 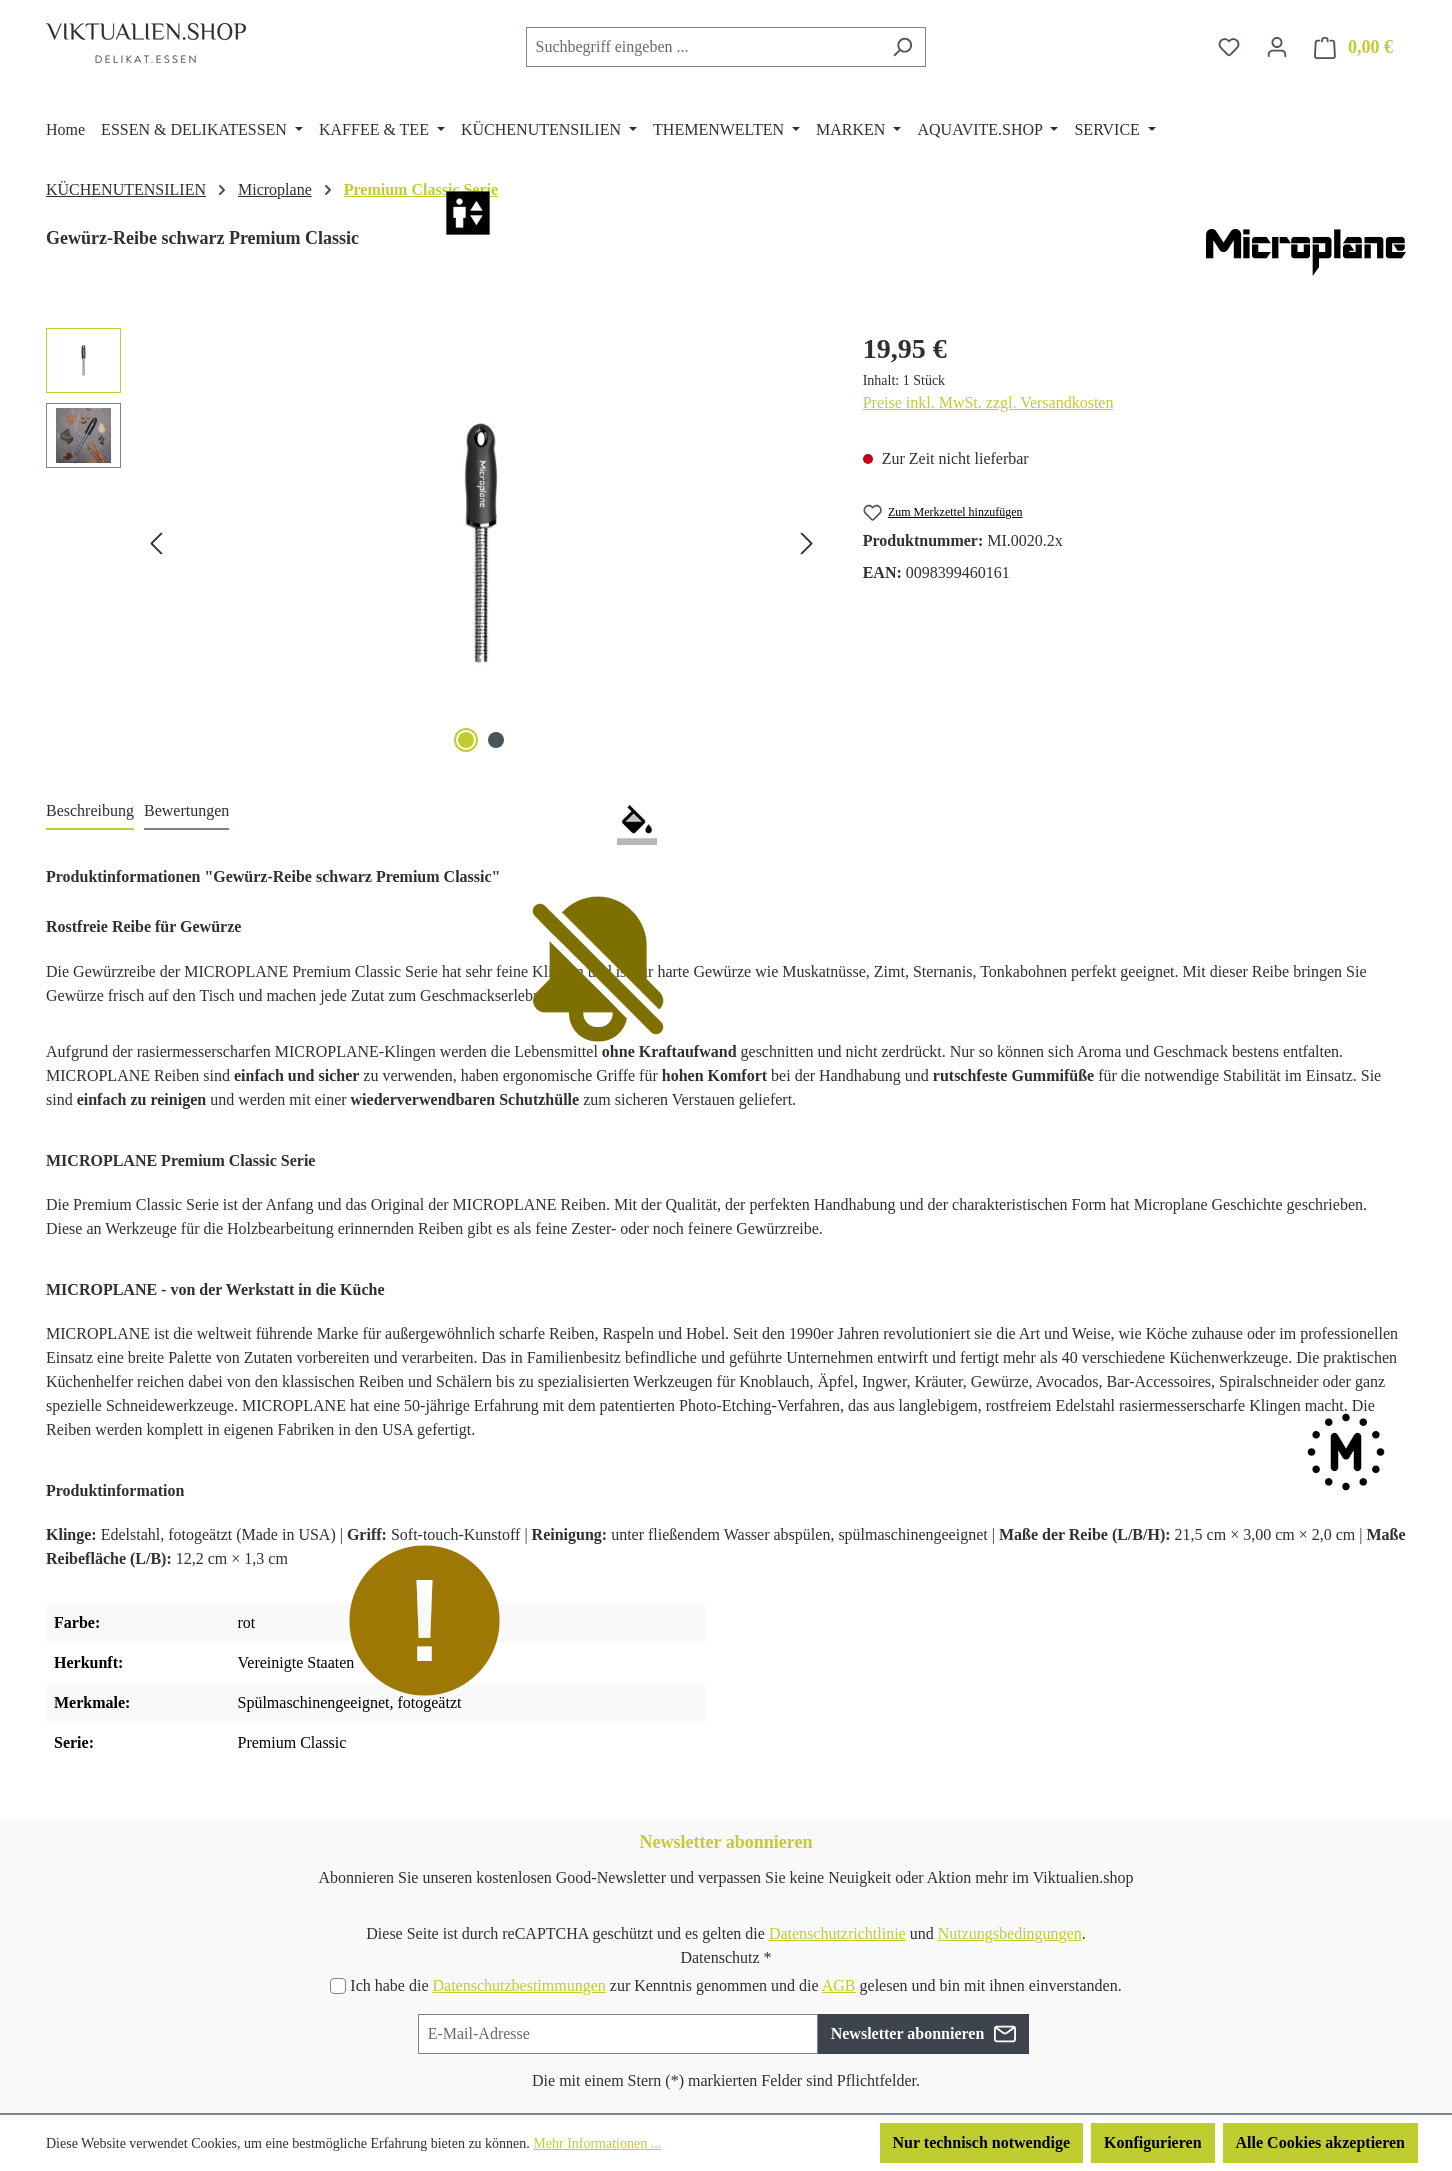 What do you see at coordinates (1346, 1452) in the screenshot?
I see `indicates a pending or loading state for a menu item` at bounding box center [1346, 1452].